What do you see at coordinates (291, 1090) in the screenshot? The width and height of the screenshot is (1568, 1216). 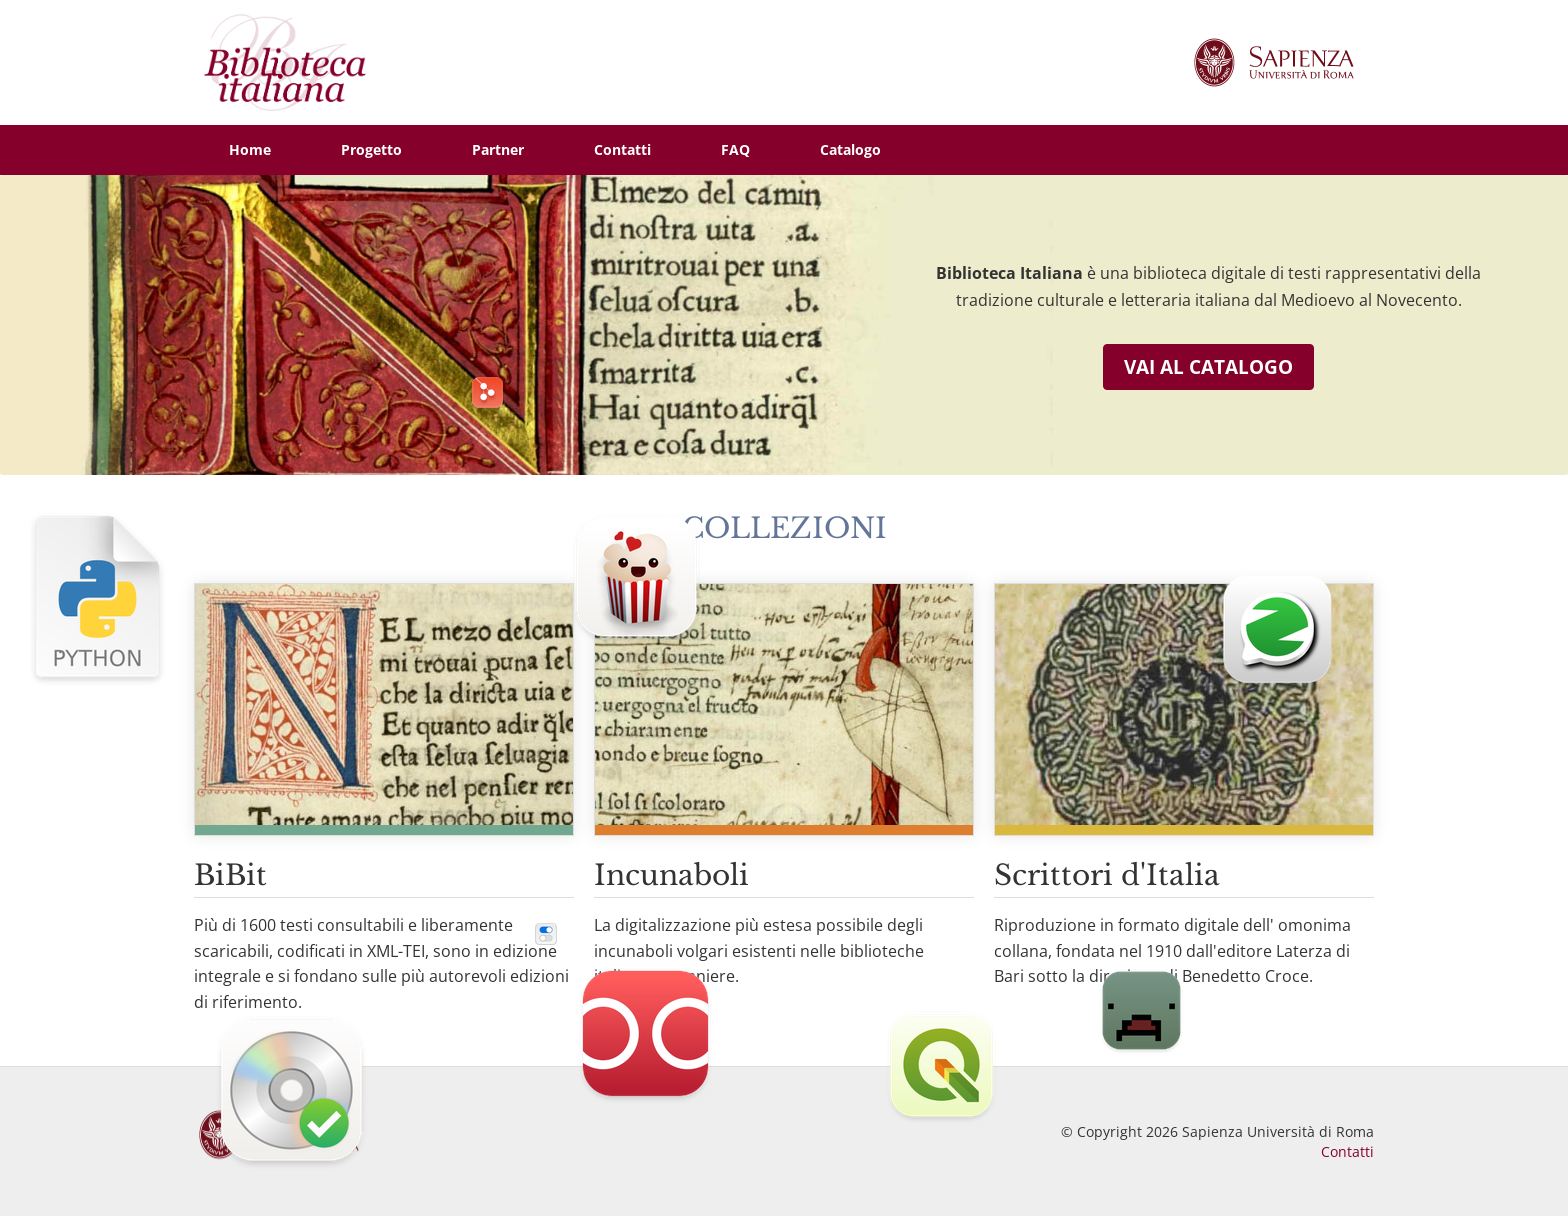 I see `optical drive verified and ready` at bounding box center [291, 1090].